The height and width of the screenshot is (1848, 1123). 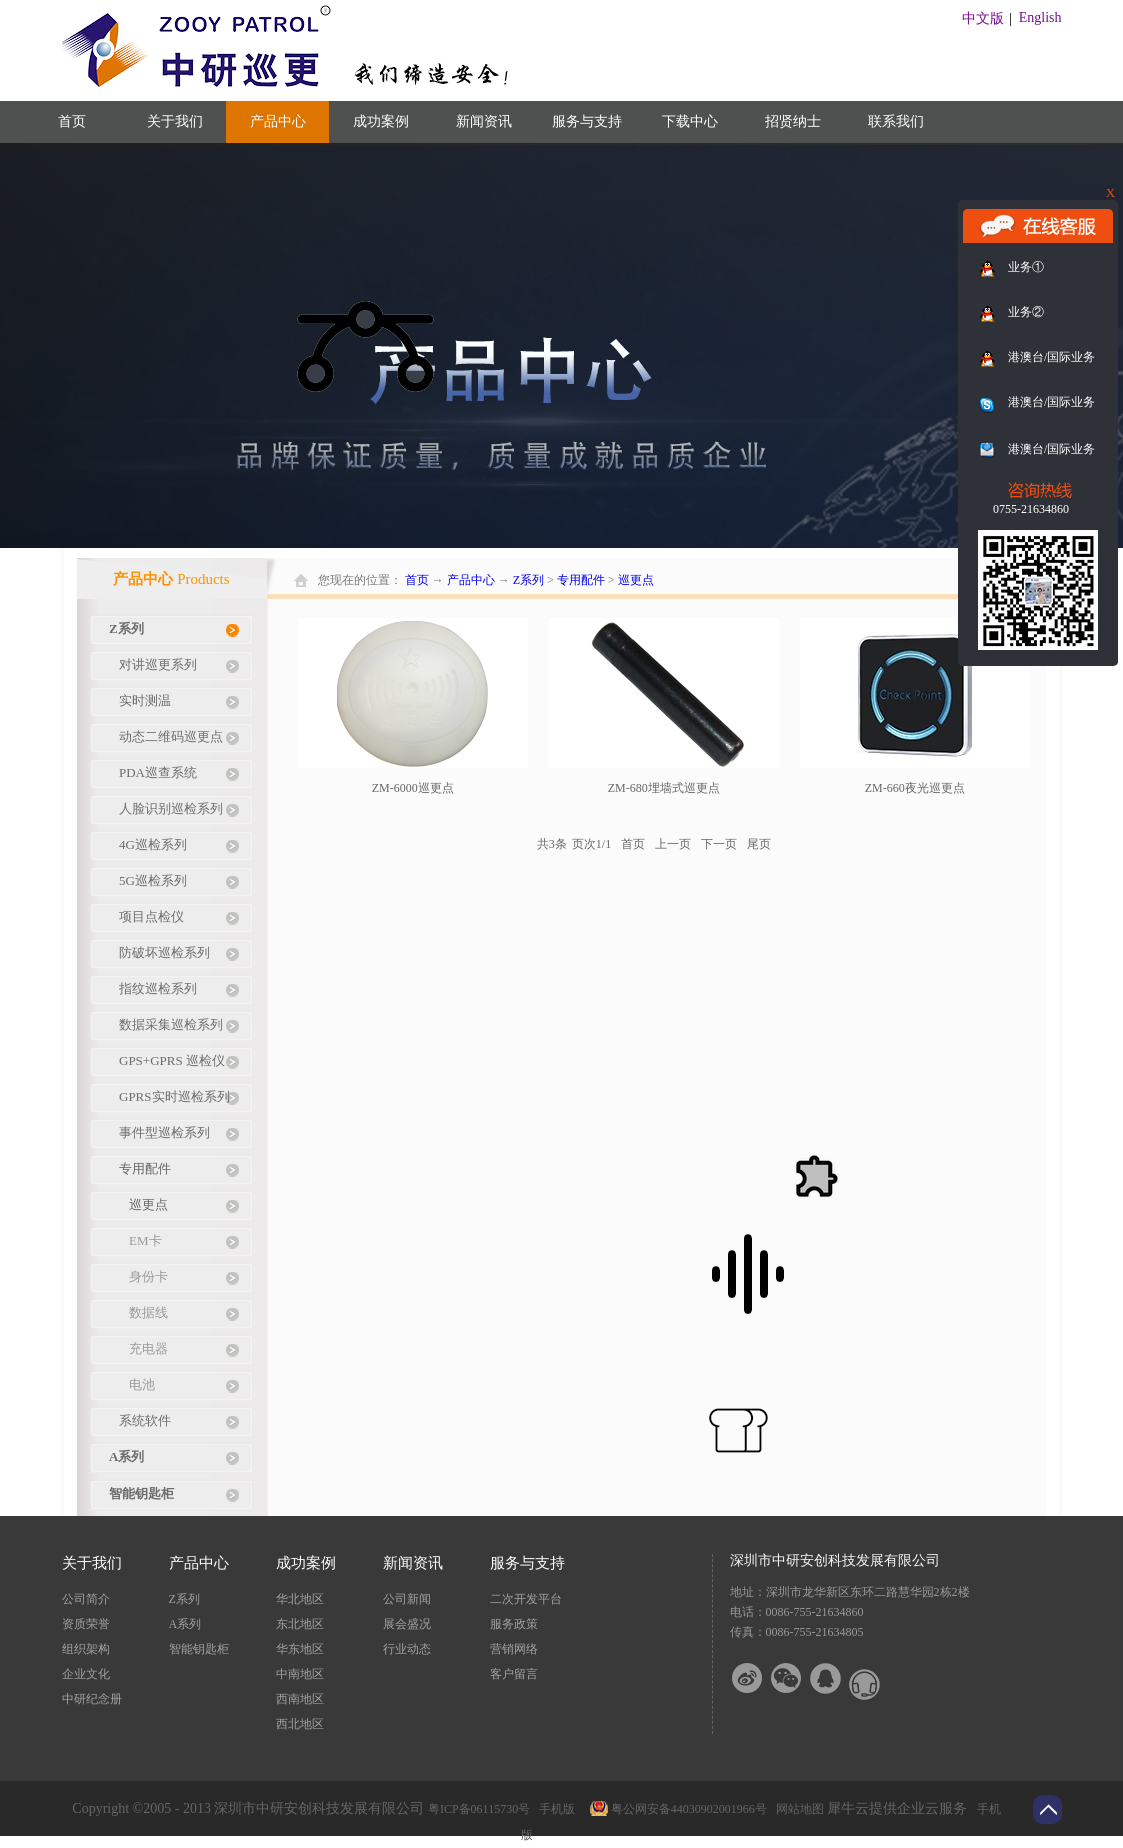 I want to click on edit vector path curves, so click(x=365, y=346).